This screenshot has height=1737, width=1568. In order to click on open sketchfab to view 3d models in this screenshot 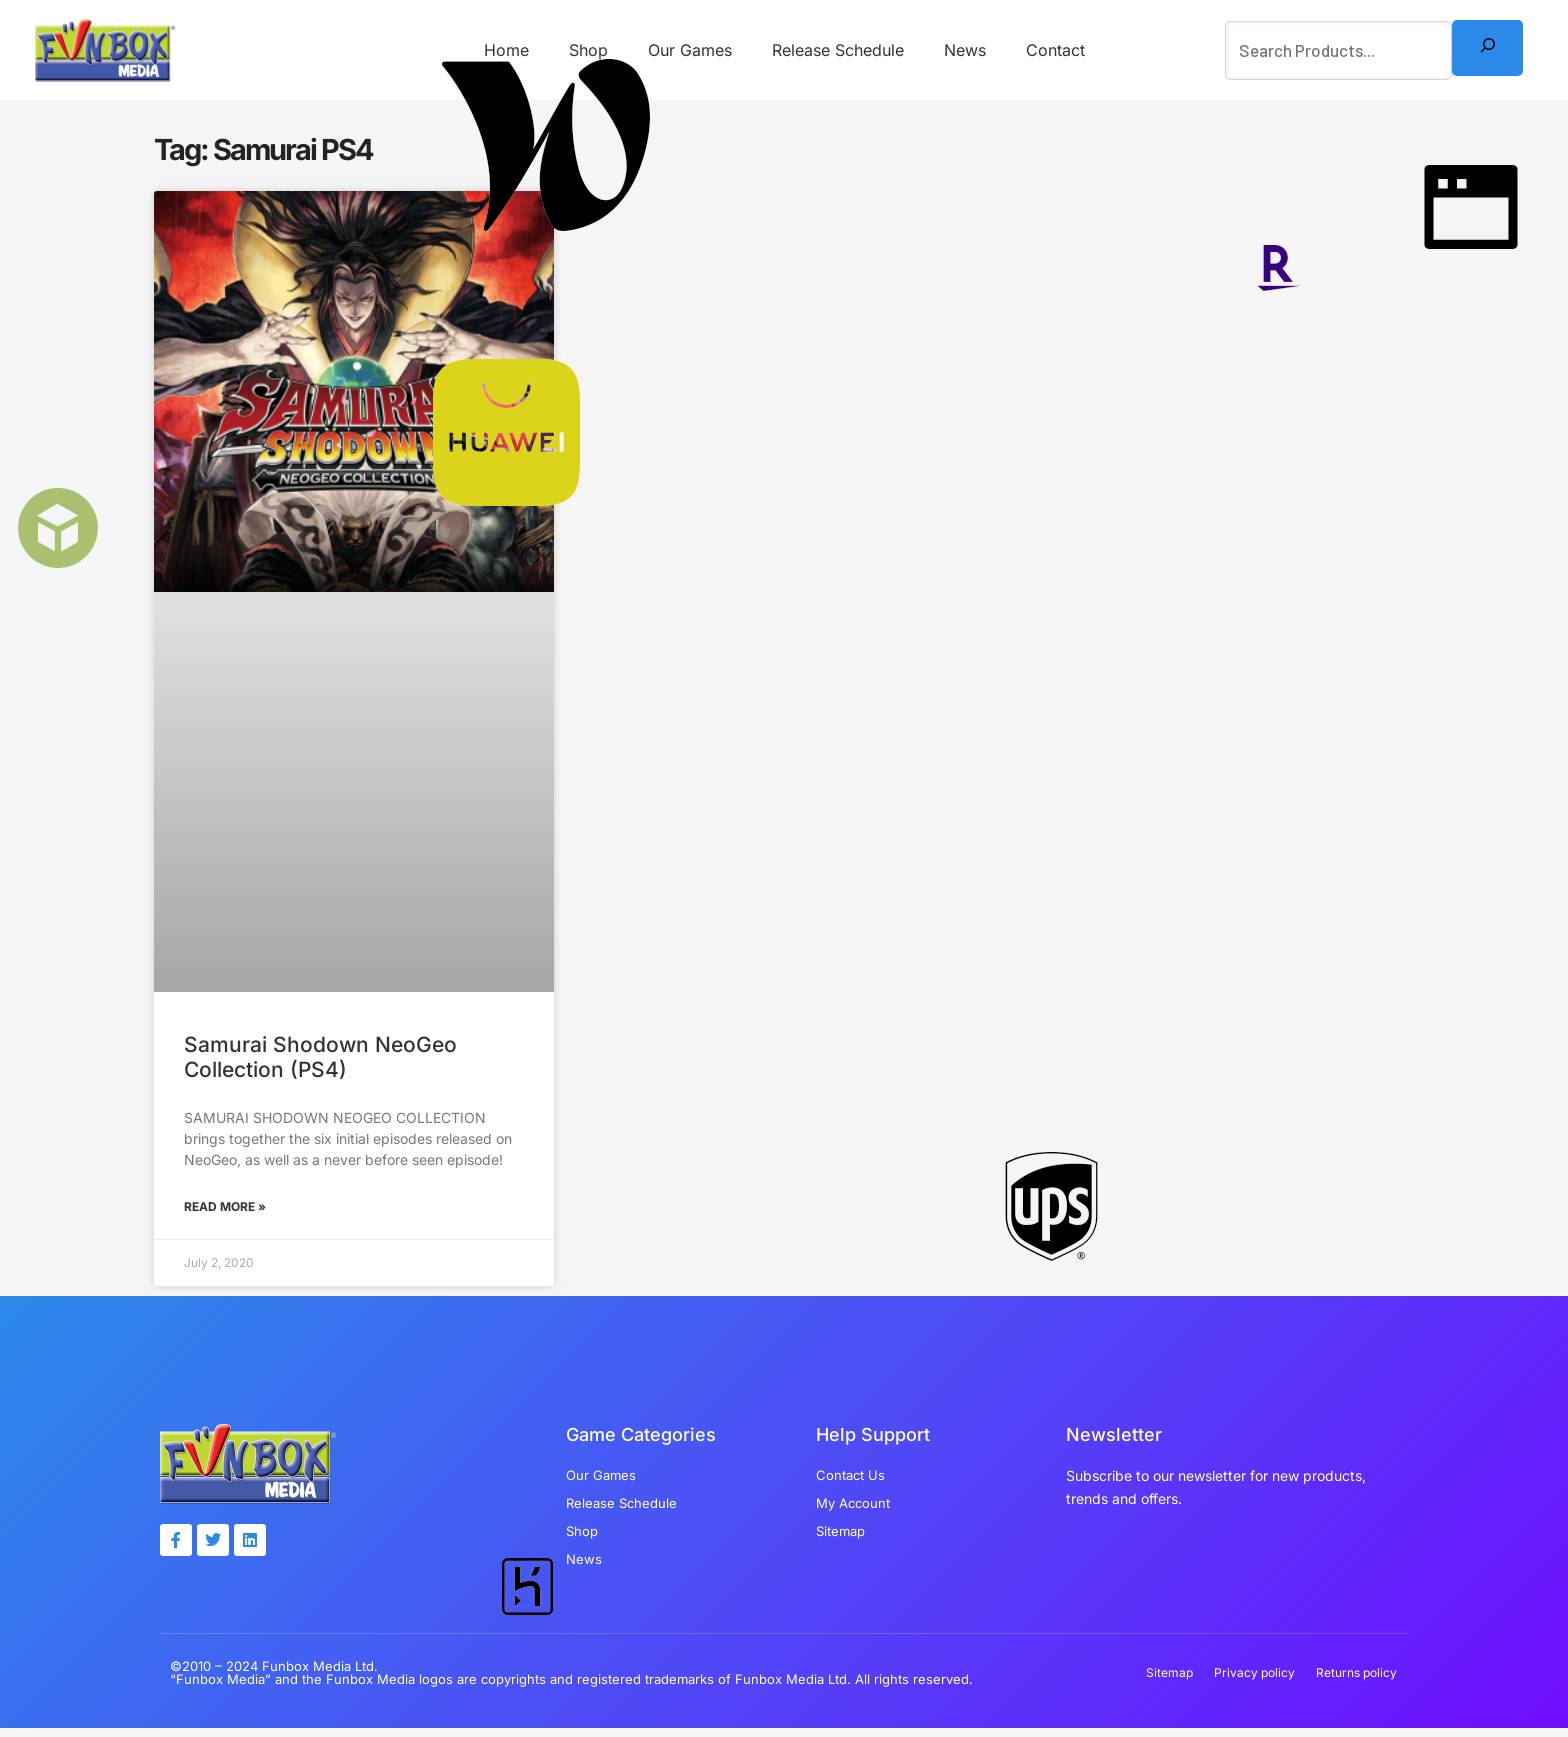, I will do `click(58, 528)`.